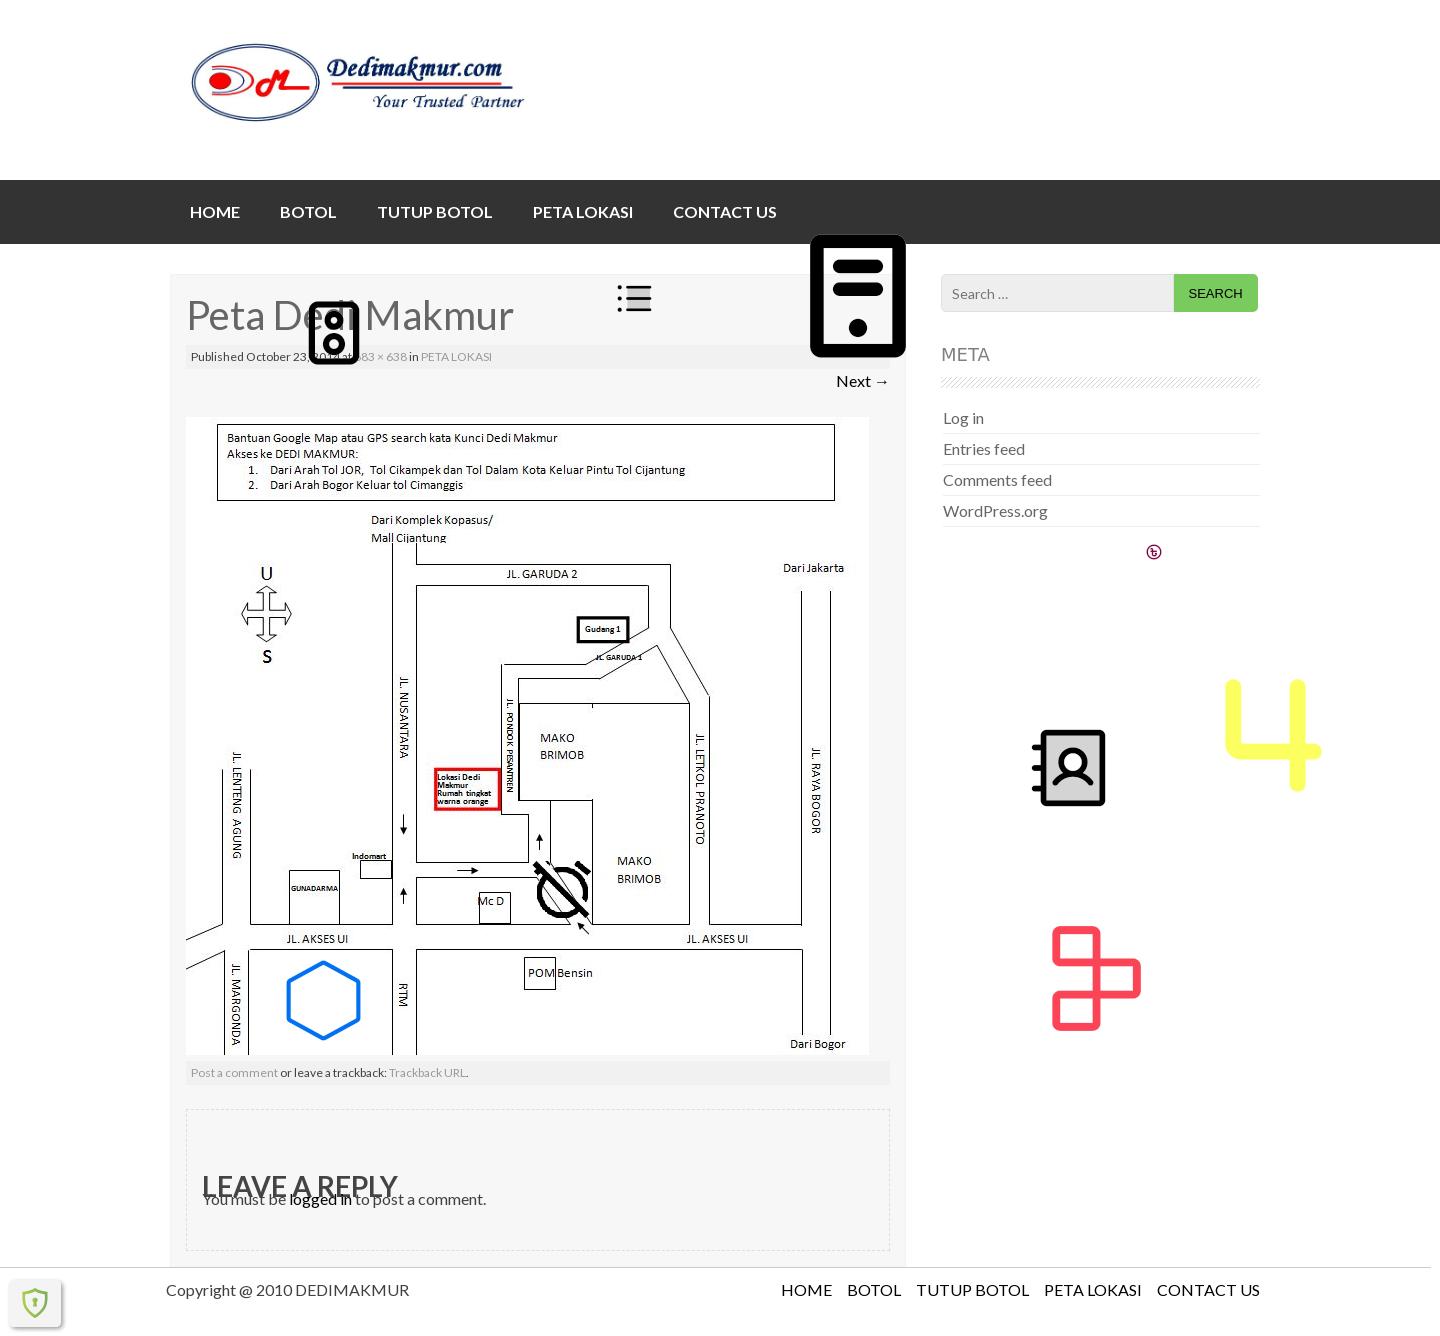  What do you see at coordinates (1273, 735) in the screenshot?
I see `numeric indicator showing the number four` at bounding box center [1273, 735].